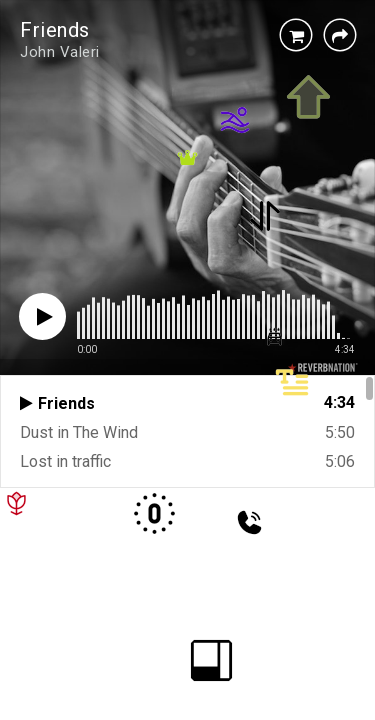 Image resolution: width=375 pixels, height=720 pixels. What do you see at coordinates (250, 522) in the screenshot?
I see `make a phone call` at bounding box center [250, 522].